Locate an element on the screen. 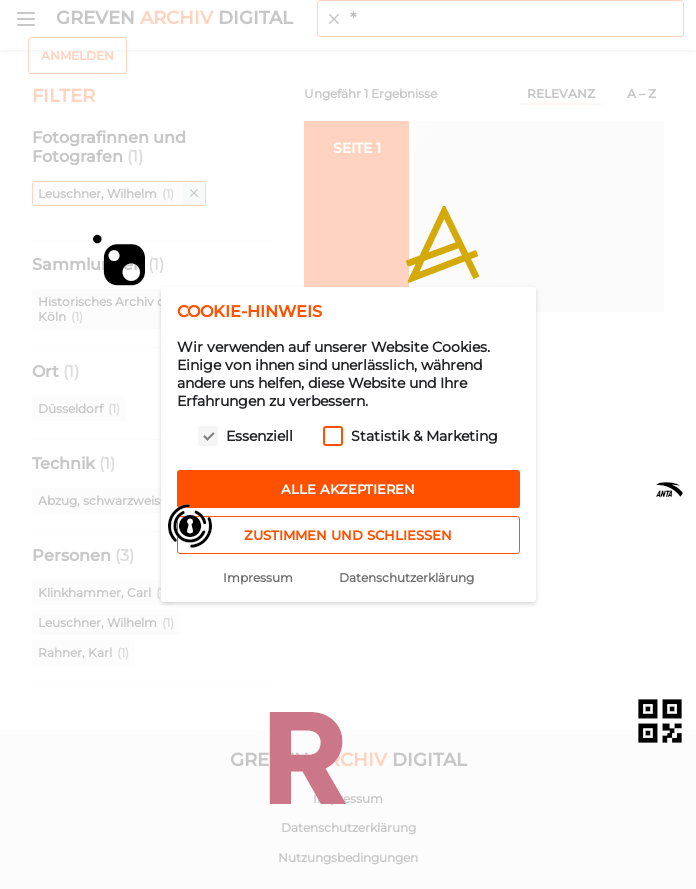 This screenshot has width=696, height=889. visit the Anta sports brand website is located at coordinates (669, 489).